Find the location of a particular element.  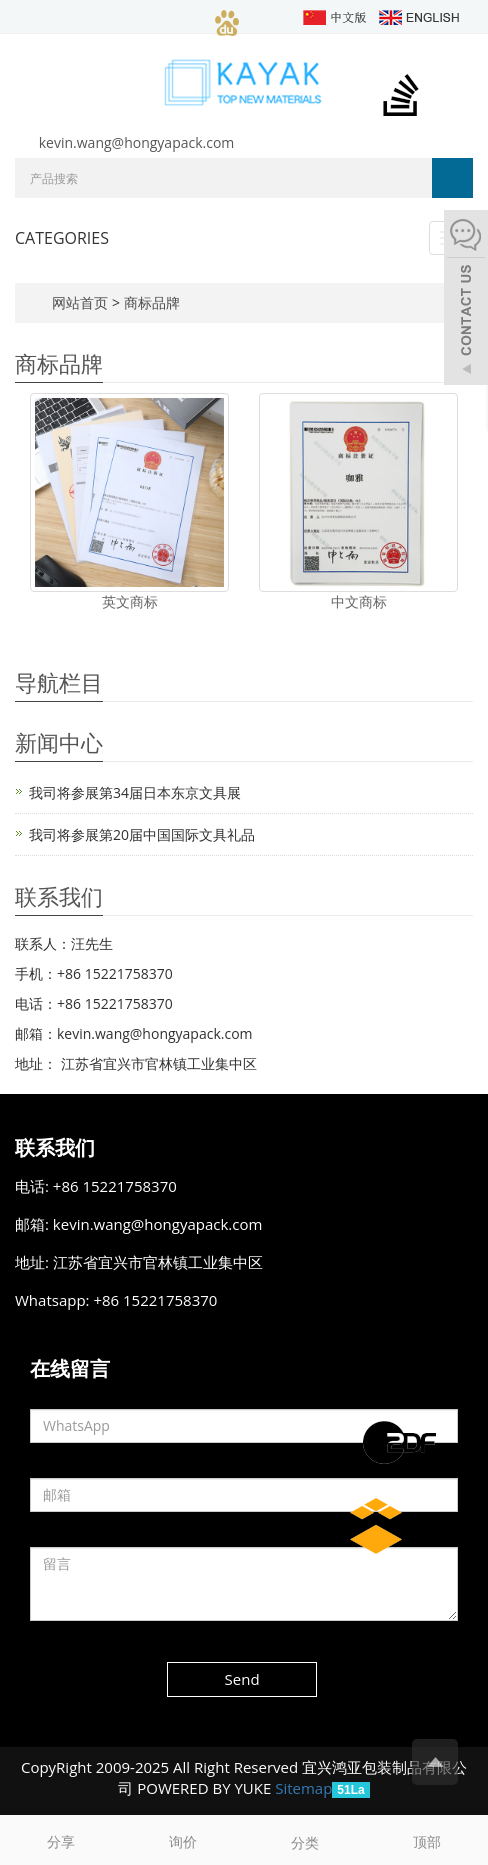

visit stack overflow for programming help is located at coordinates (401, 95).